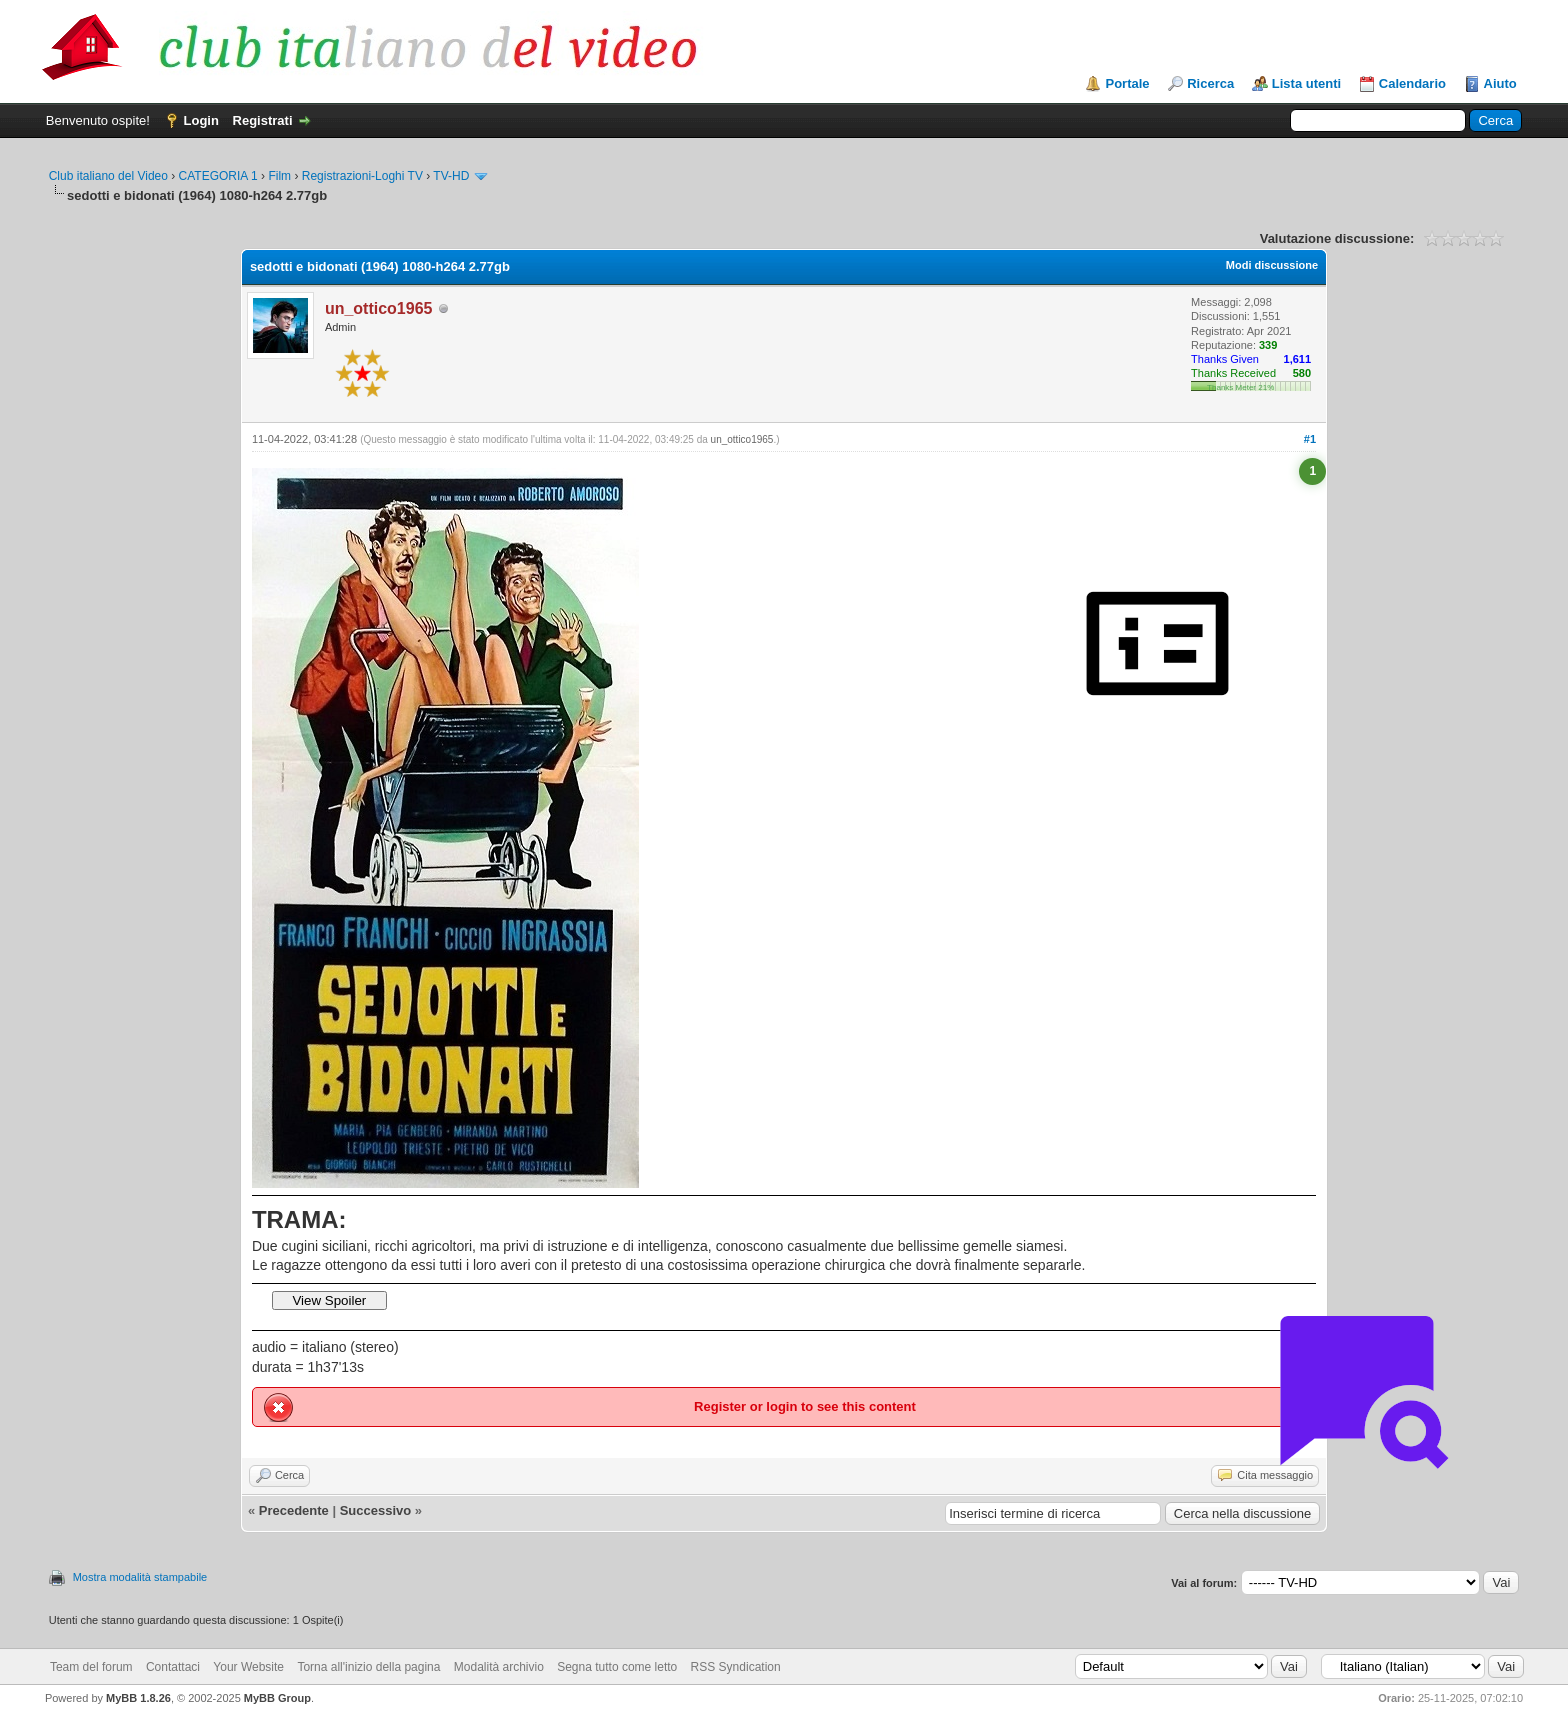 The height and width of the screenshot is (1720, 1568). What do you see at coordinates (1357, 1385) in the screenshot?
I see `search through chat messages` at bounding box center [1357, 1385].